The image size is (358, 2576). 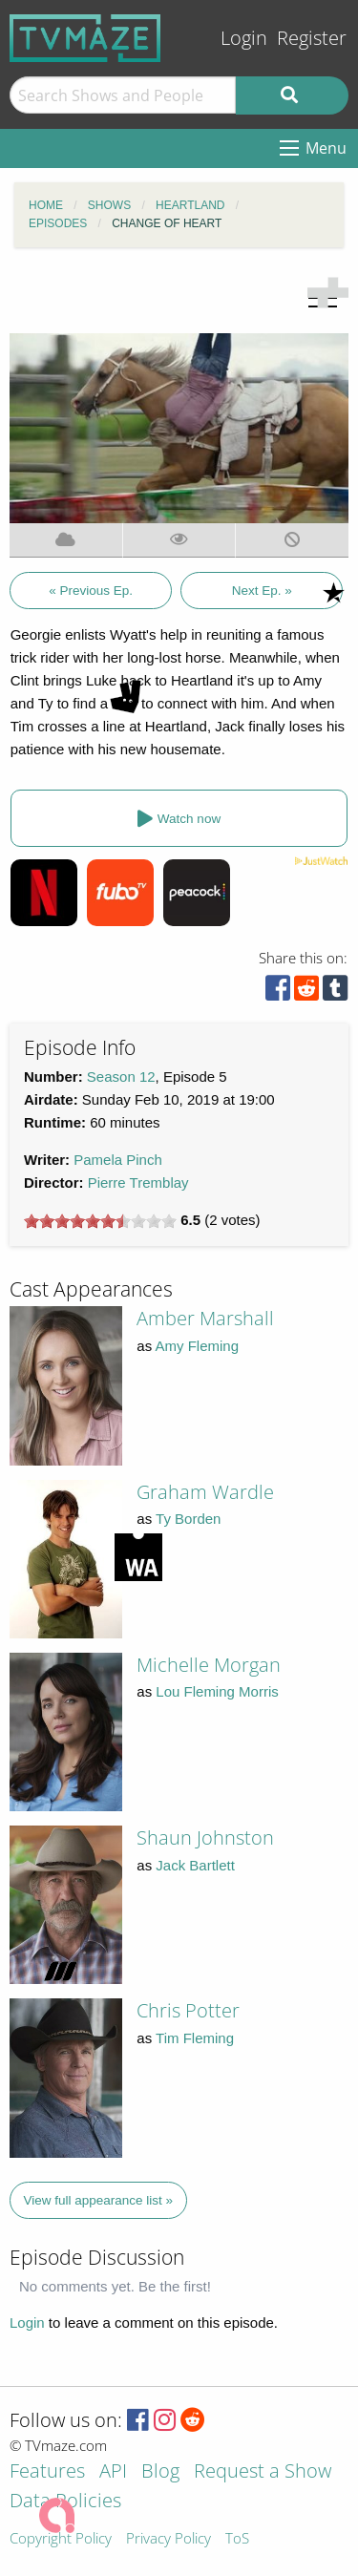 I want to click on CrateDB database platform logo, so click(x=327, y=292).